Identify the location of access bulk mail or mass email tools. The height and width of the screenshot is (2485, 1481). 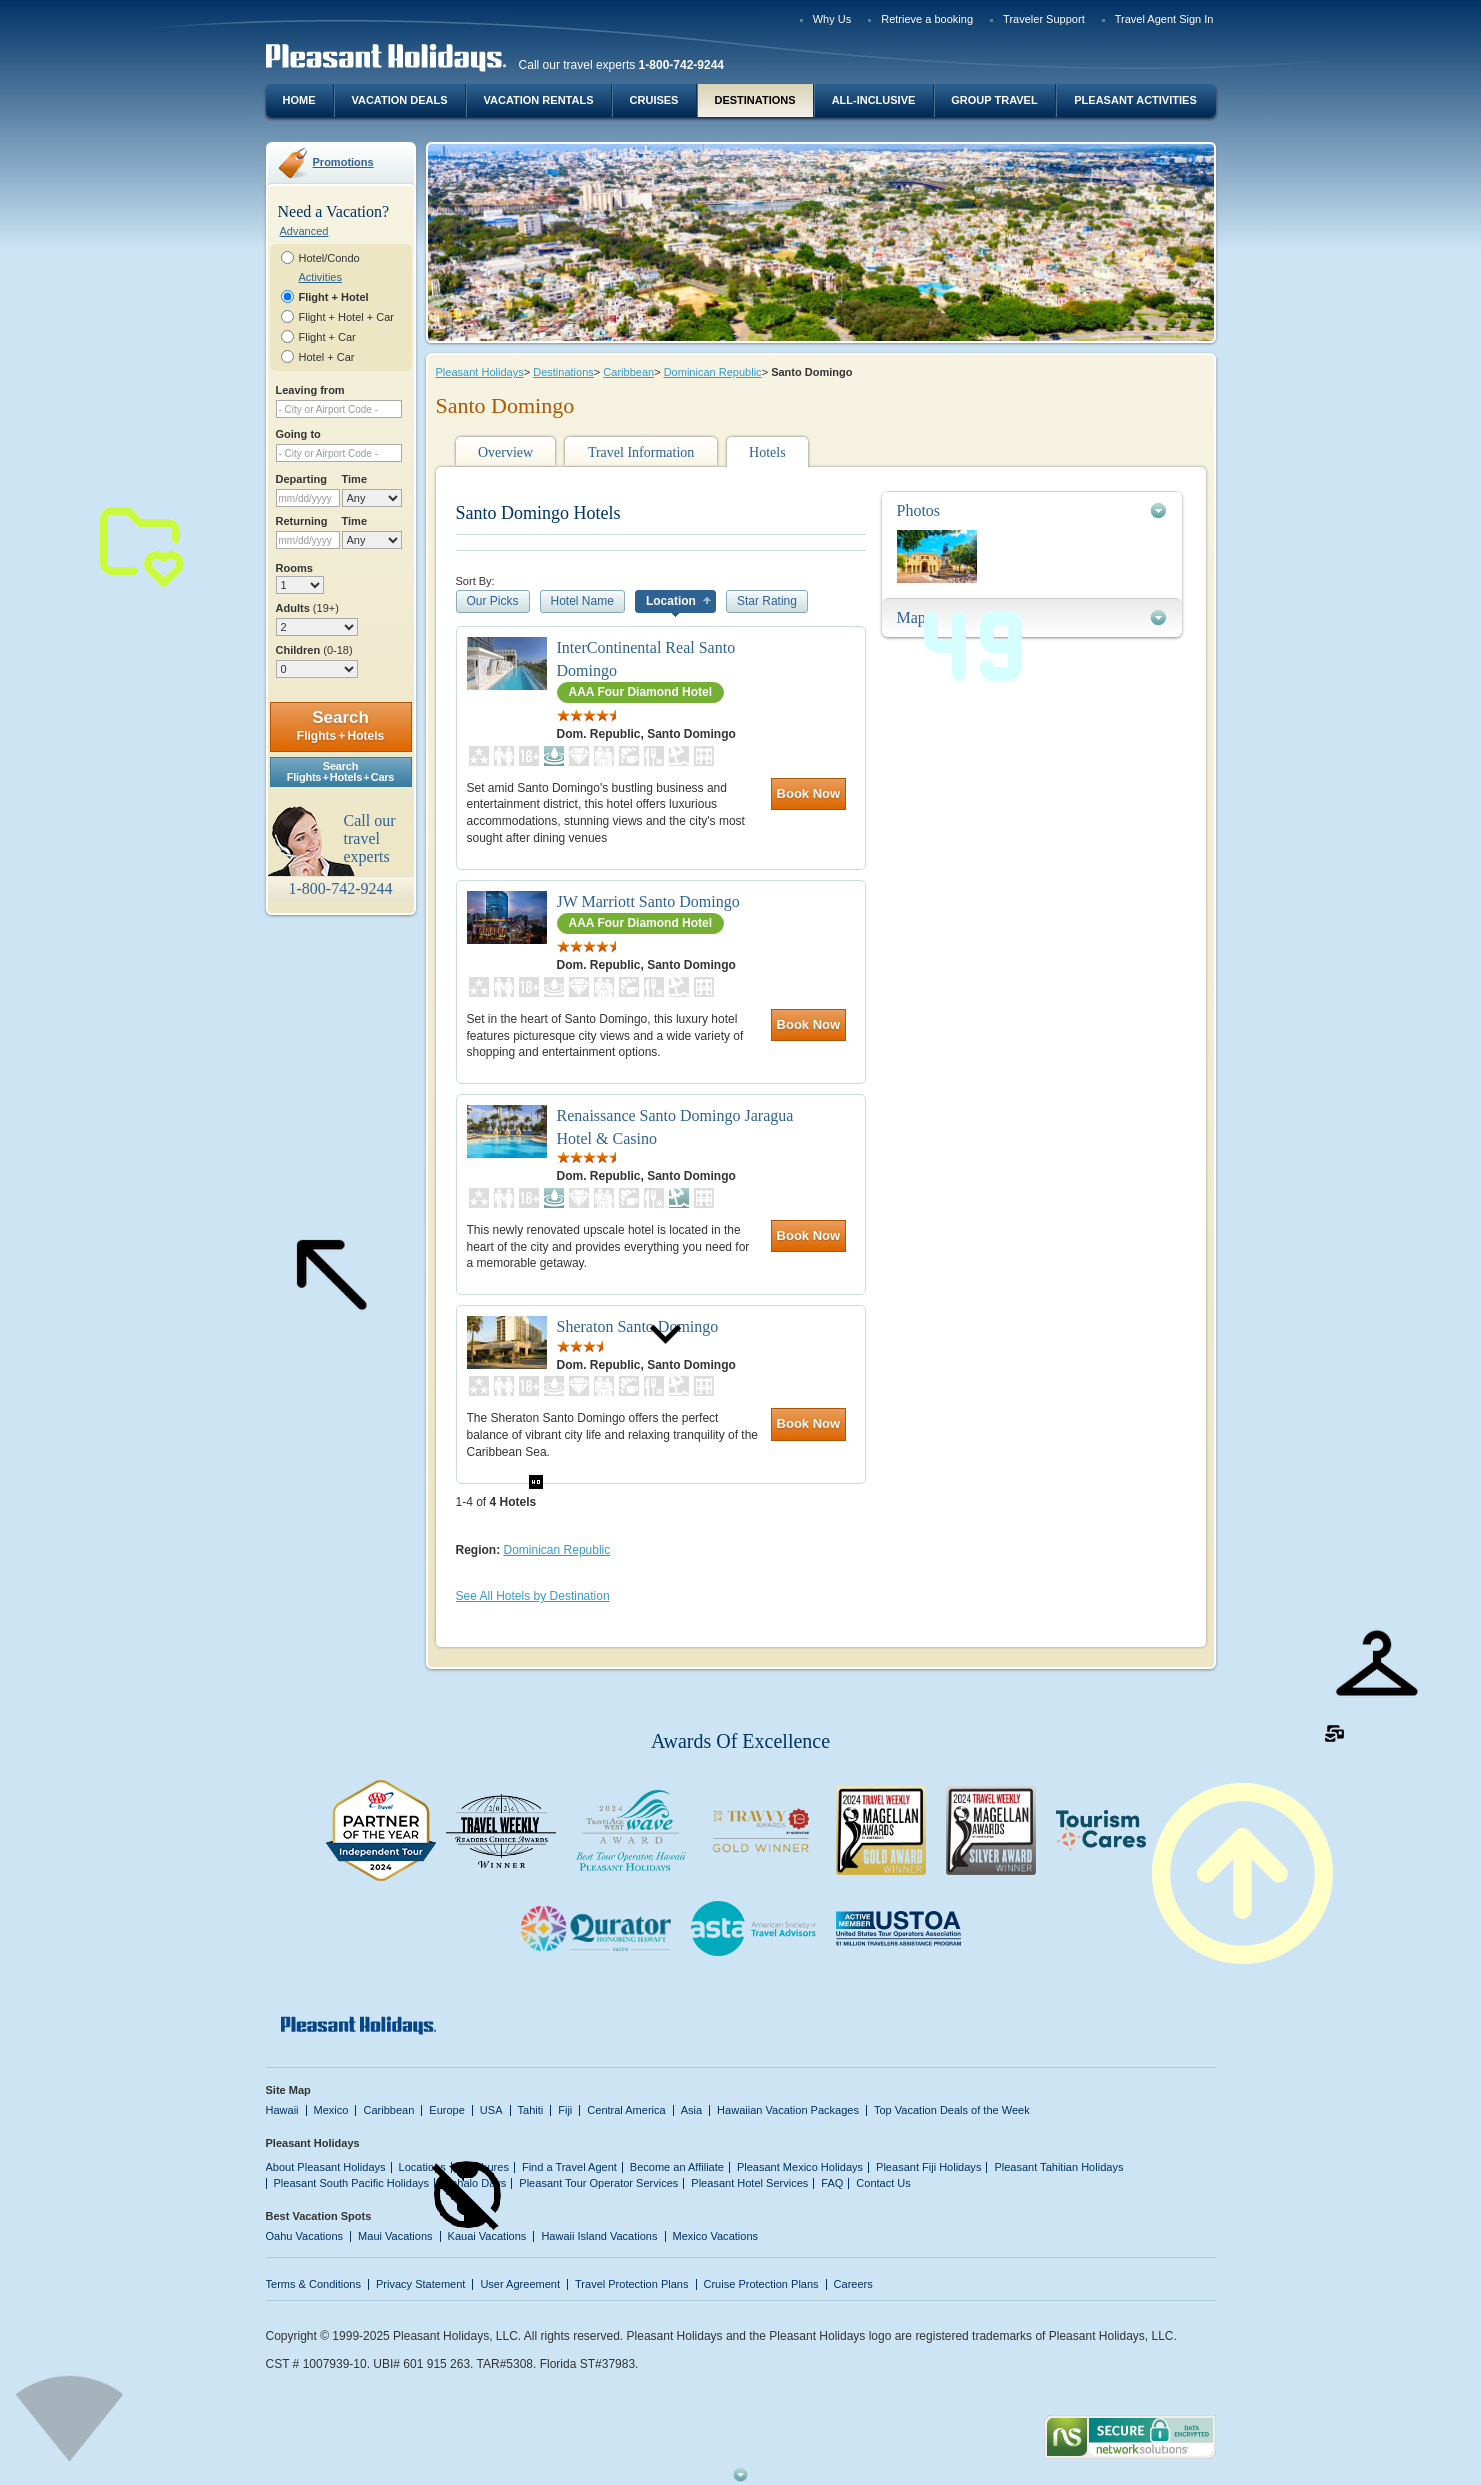
(1334, 1733).